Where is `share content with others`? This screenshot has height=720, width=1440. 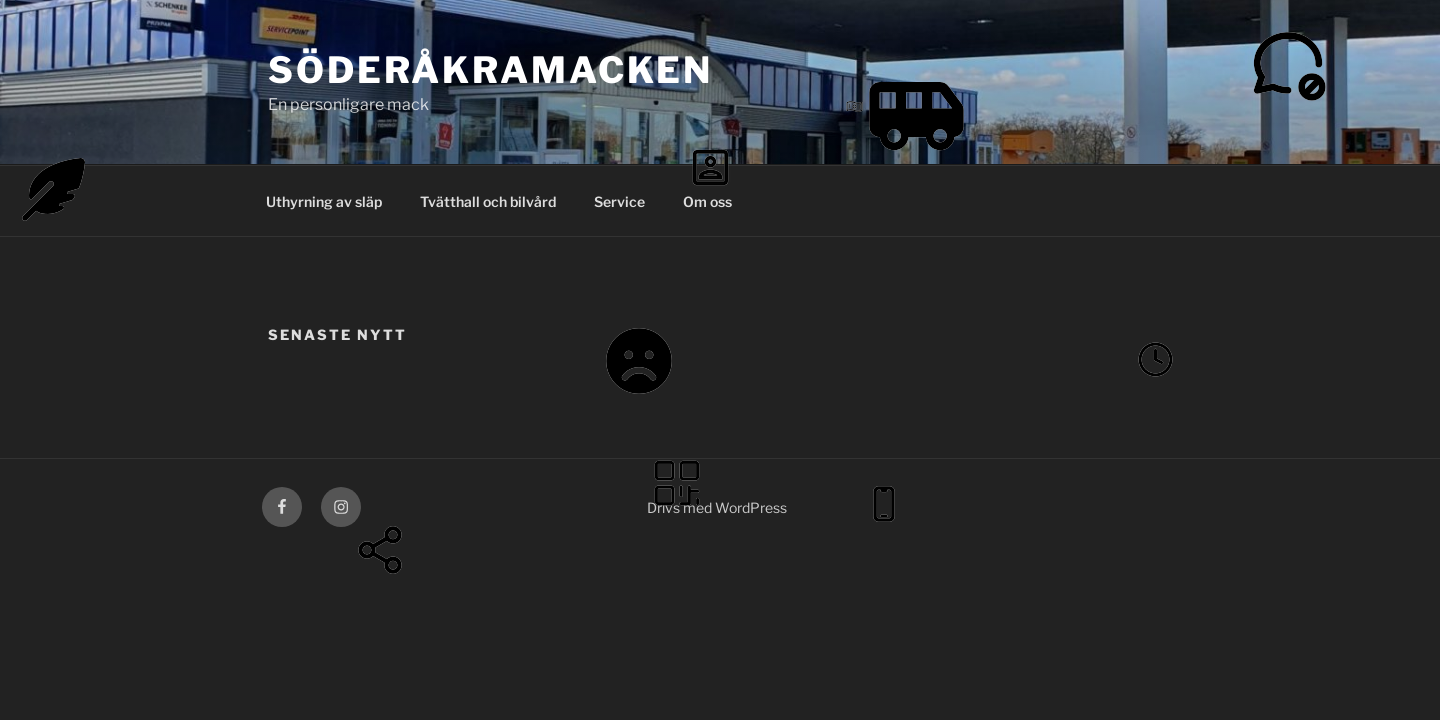 share content with others is located at coordinates (380, 550).